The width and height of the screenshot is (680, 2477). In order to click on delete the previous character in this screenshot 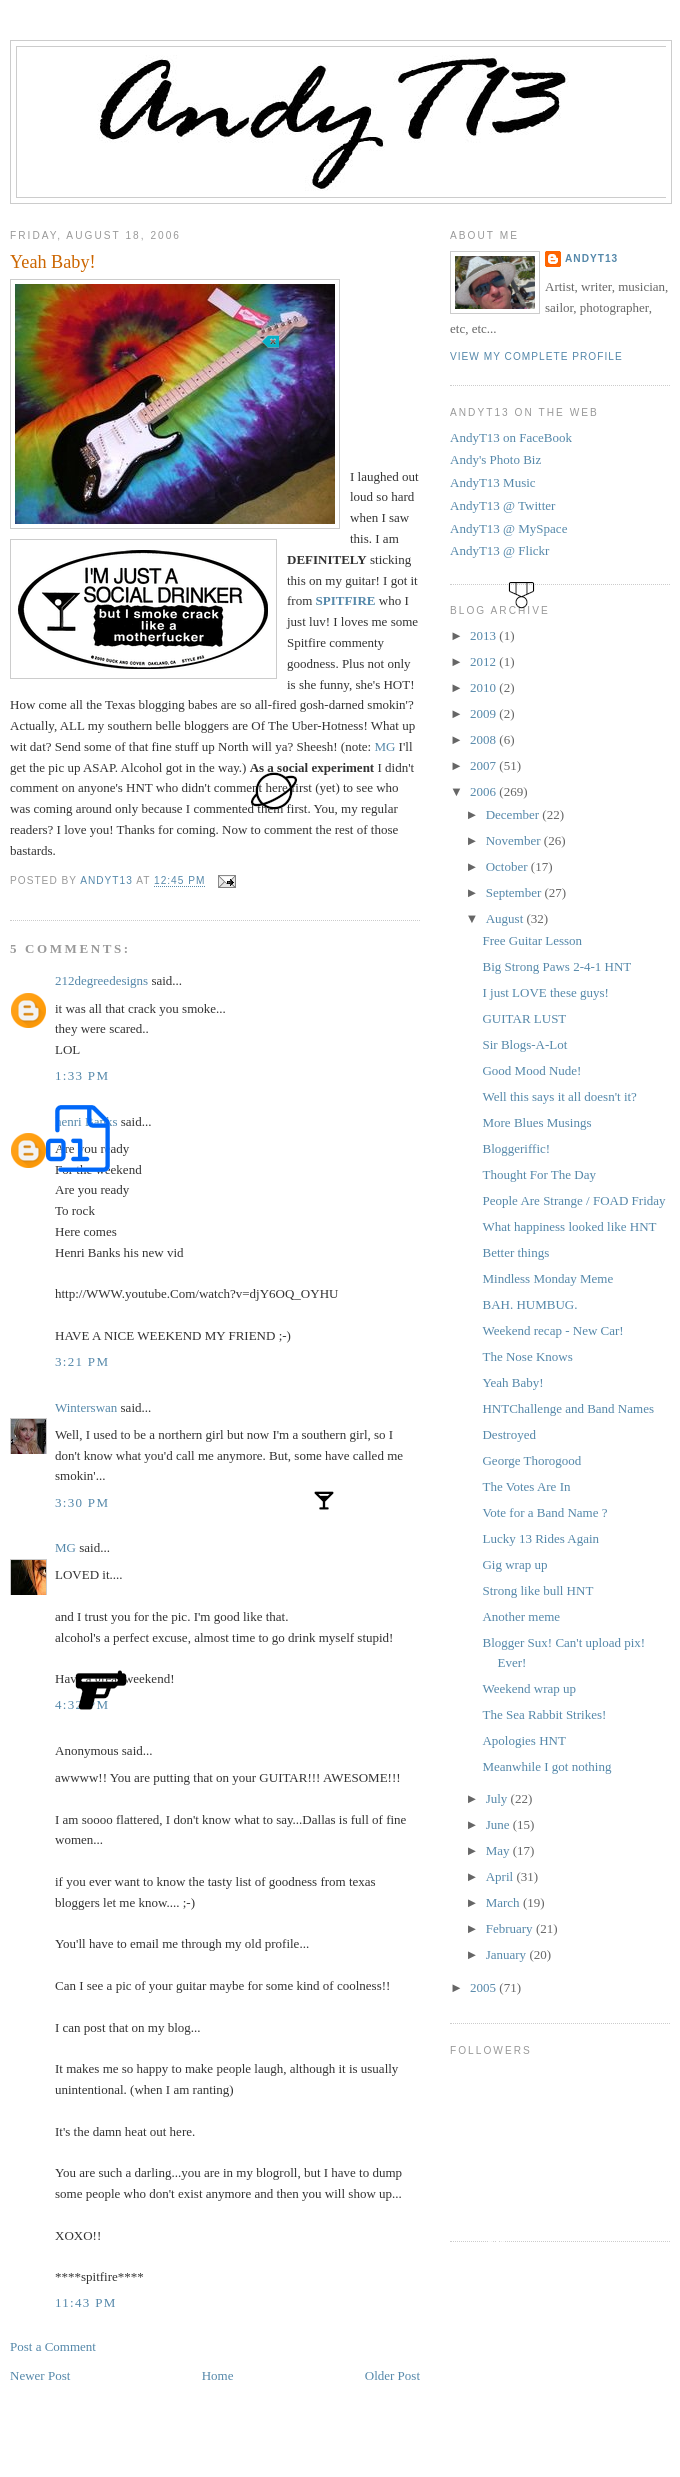, I will do `click(270, 341)`.